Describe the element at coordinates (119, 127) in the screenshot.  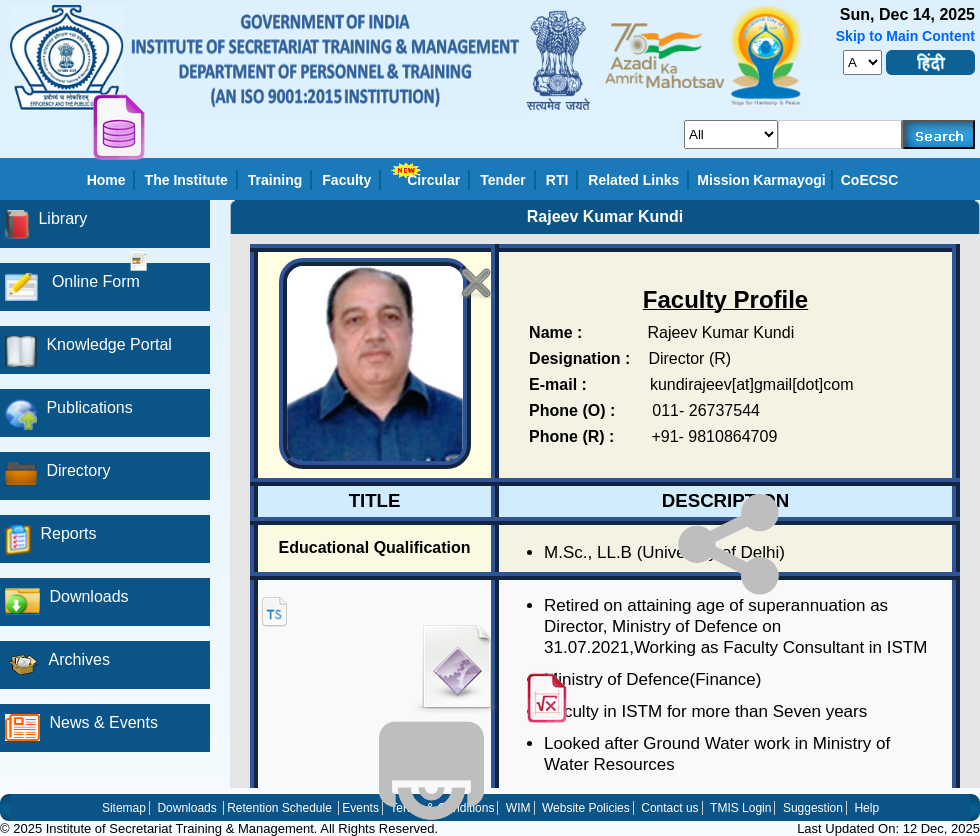
I see `open a database file` at that location.